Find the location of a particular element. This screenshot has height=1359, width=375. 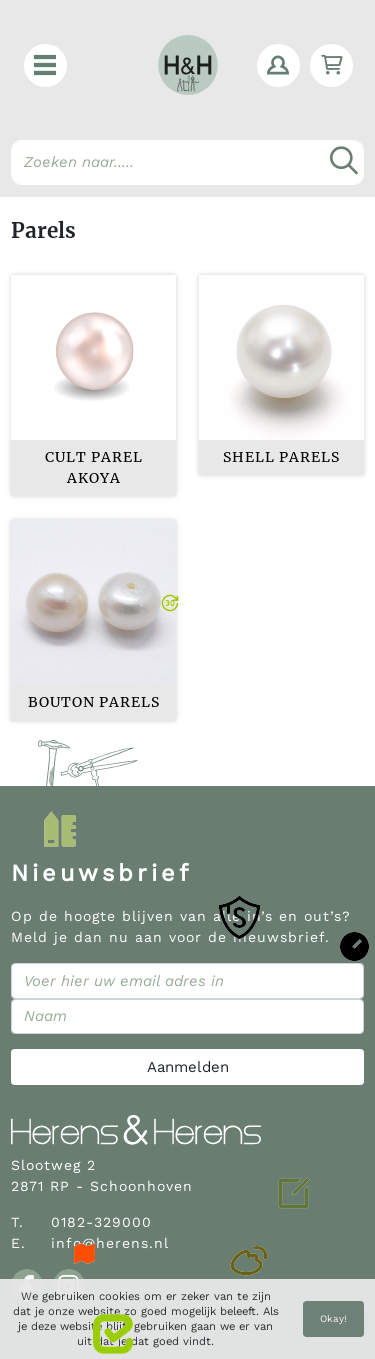

skip forward 30 seconds is located at coordinates (170, 603).